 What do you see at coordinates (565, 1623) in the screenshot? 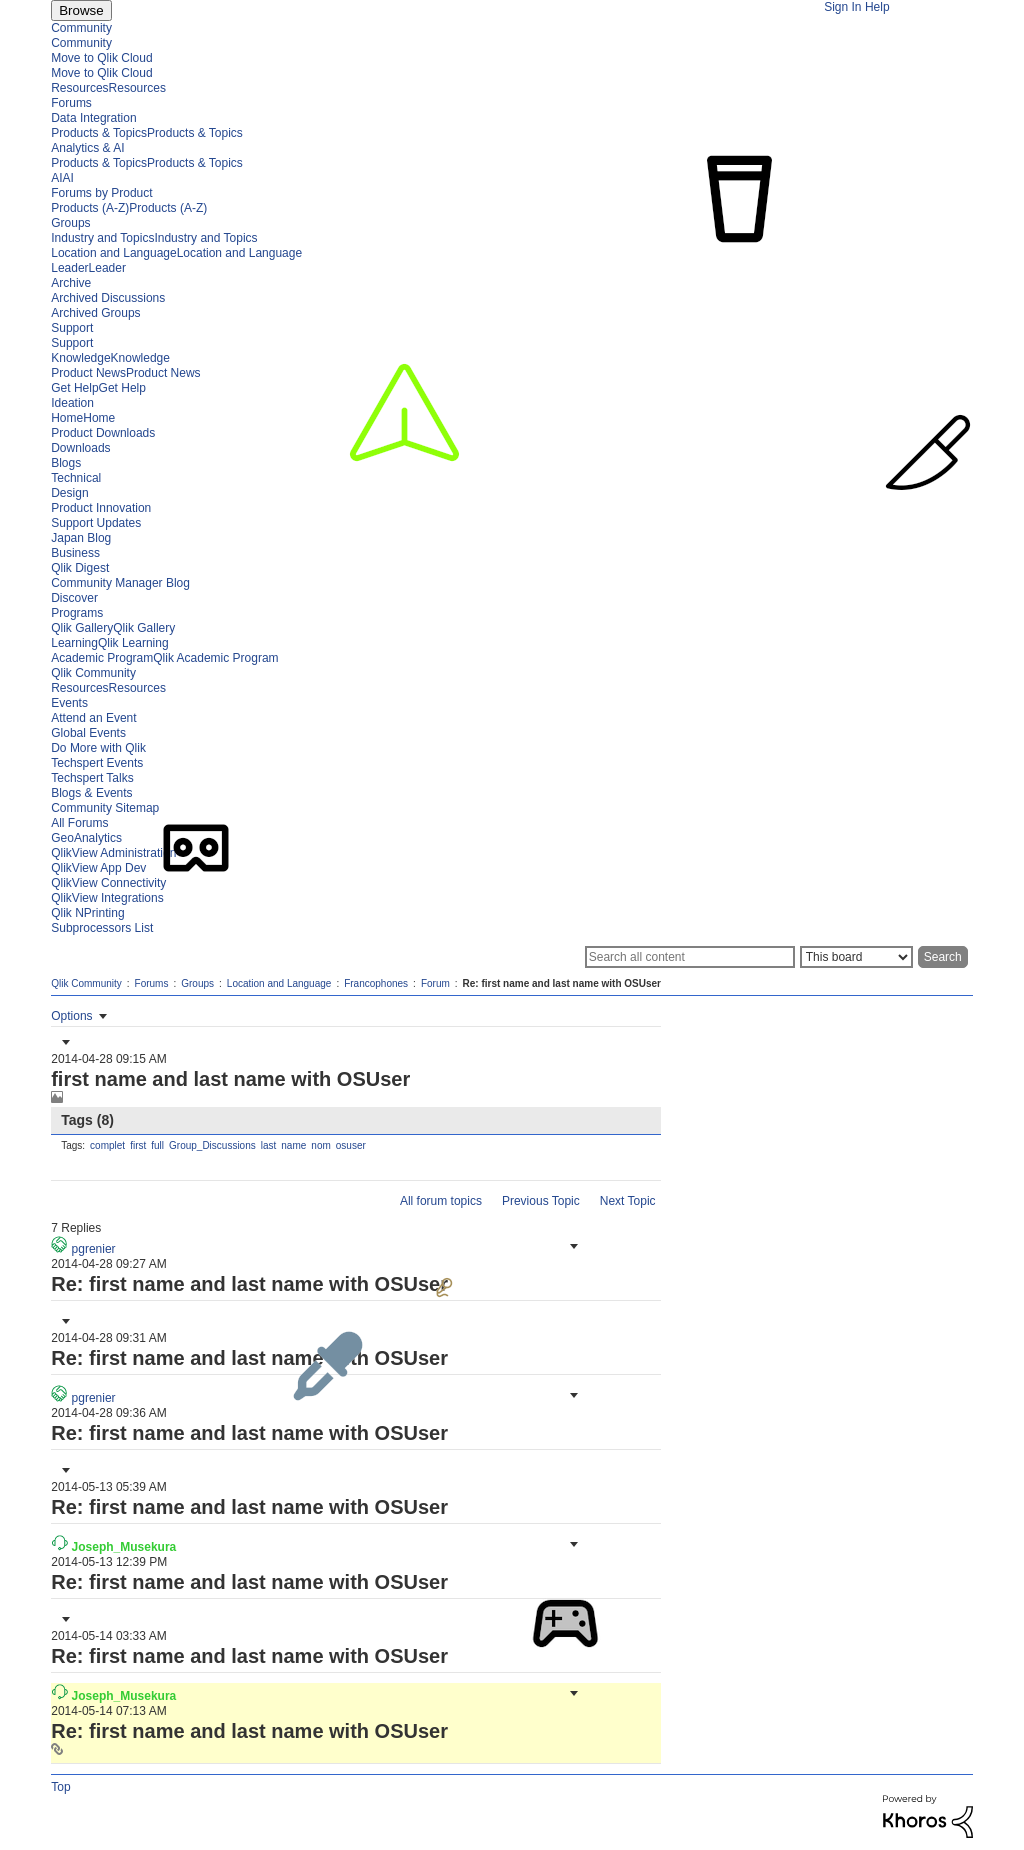
I see `access gaming or esports features` at bounding box center [565, 1623].